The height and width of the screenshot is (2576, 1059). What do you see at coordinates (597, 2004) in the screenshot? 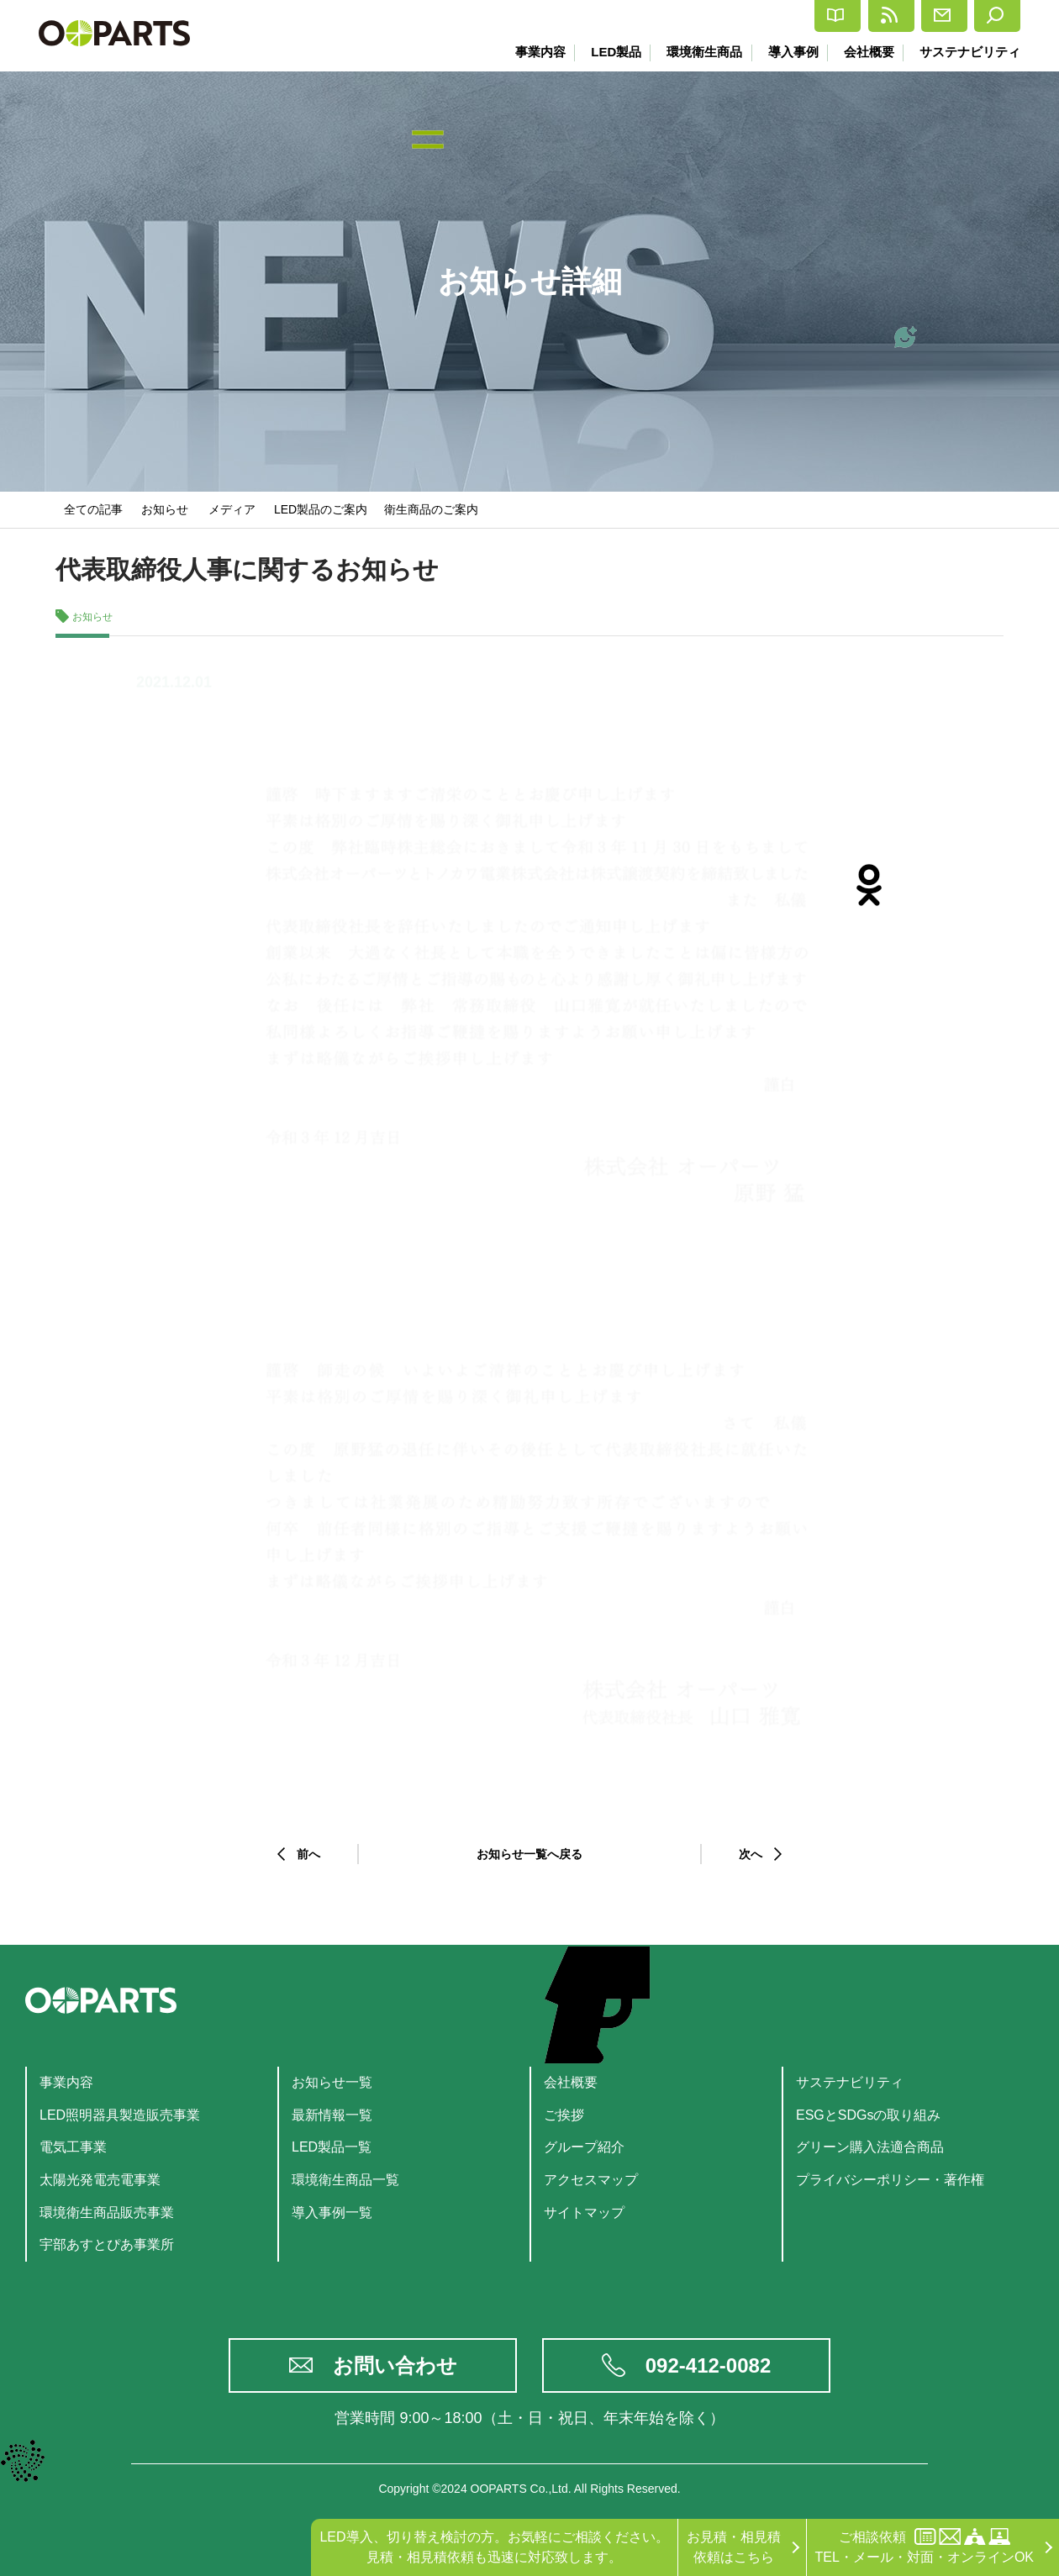
I see `check body temperature` at bounding box center [597, 2004].